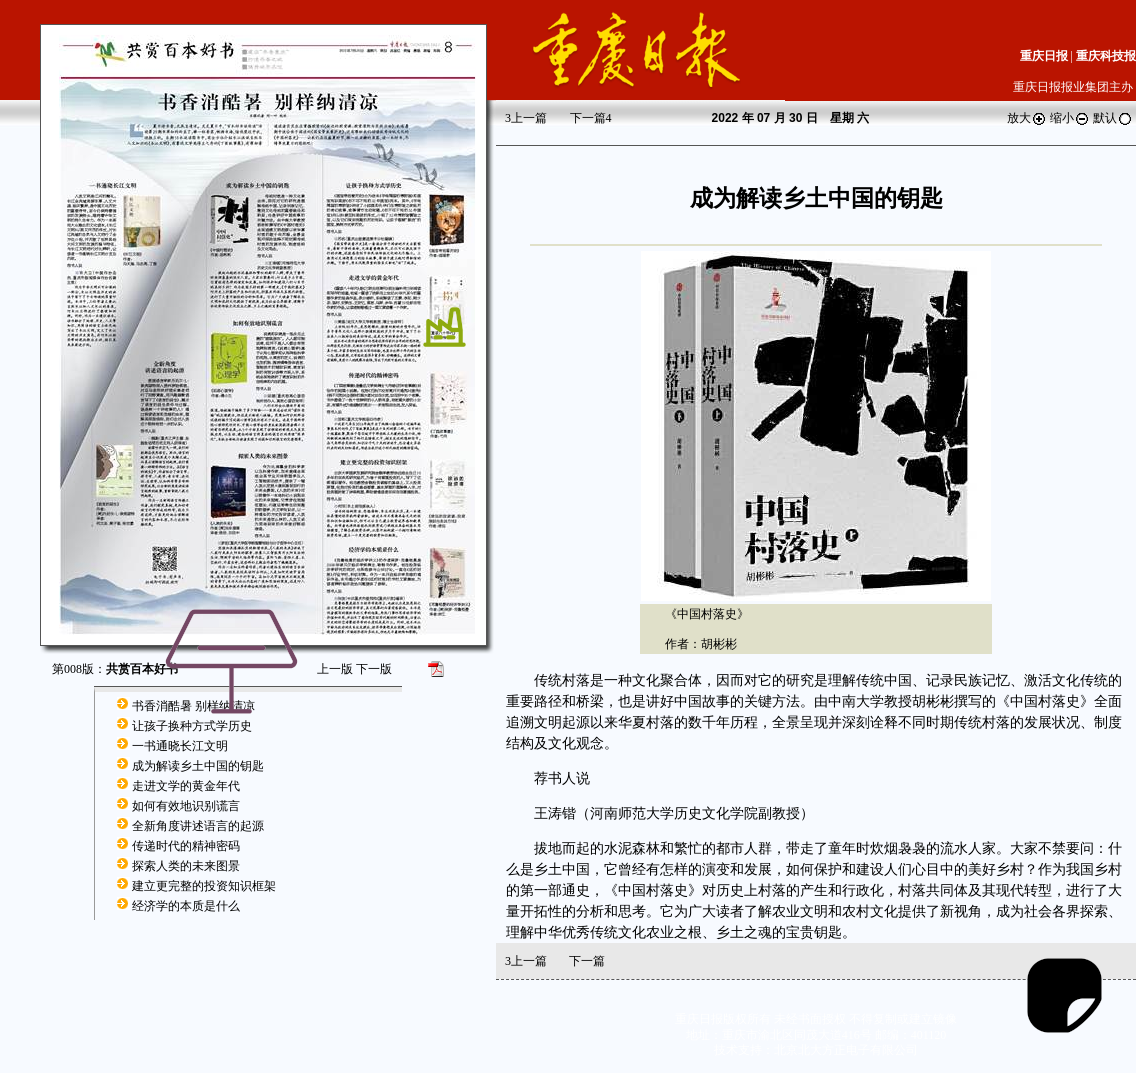  What do you see at coordinates (231, 661) in the screenshot?
I see `access presentation mode` at bounding box center [231, 661].